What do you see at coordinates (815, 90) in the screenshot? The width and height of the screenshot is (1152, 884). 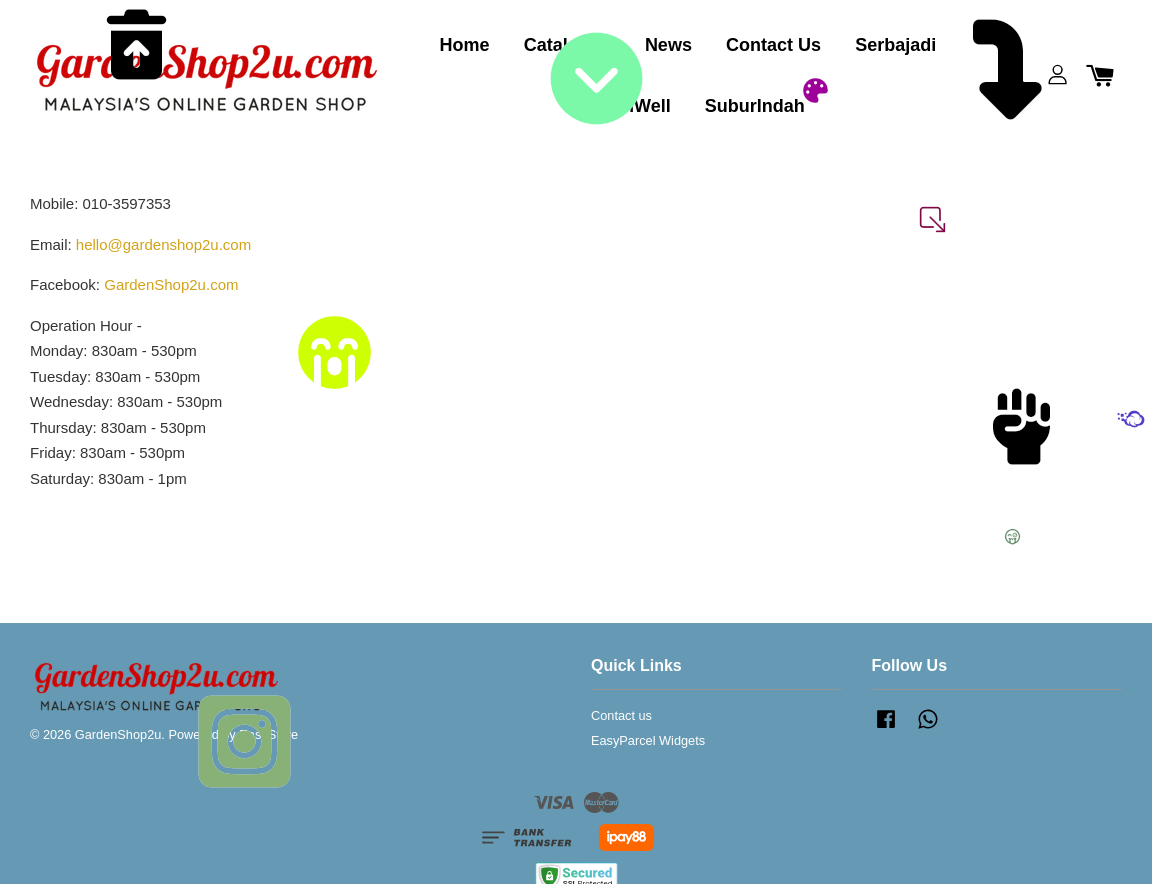 I see `access color and theme settings` at bounding box center [815, 90].